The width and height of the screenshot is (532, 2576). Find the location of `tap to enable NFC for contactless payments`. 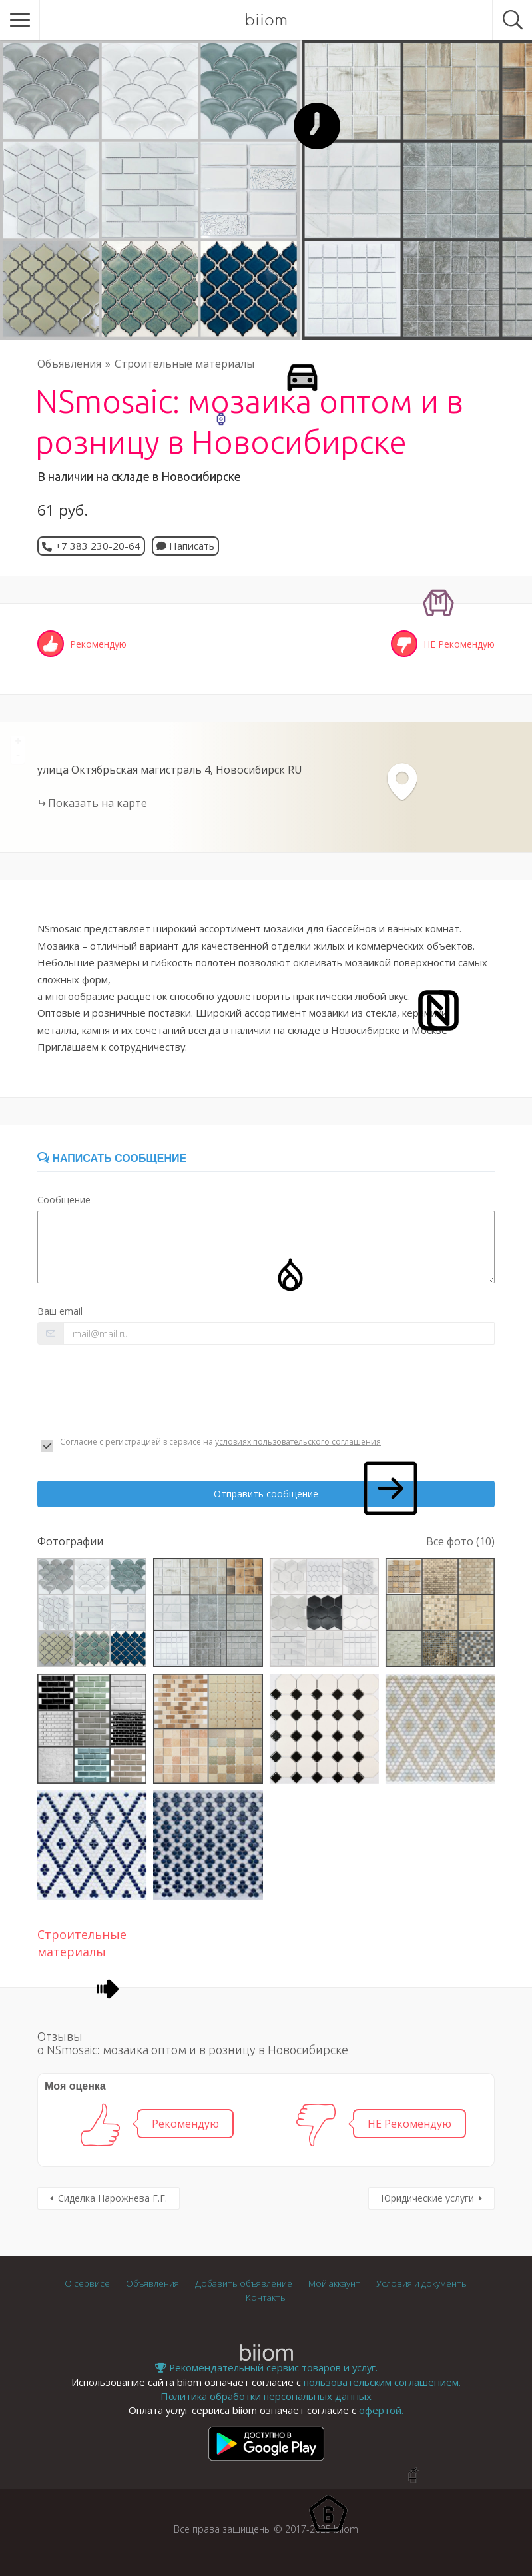

tap to enable NFC for contactless payments is located at coordinates (438, 1010).